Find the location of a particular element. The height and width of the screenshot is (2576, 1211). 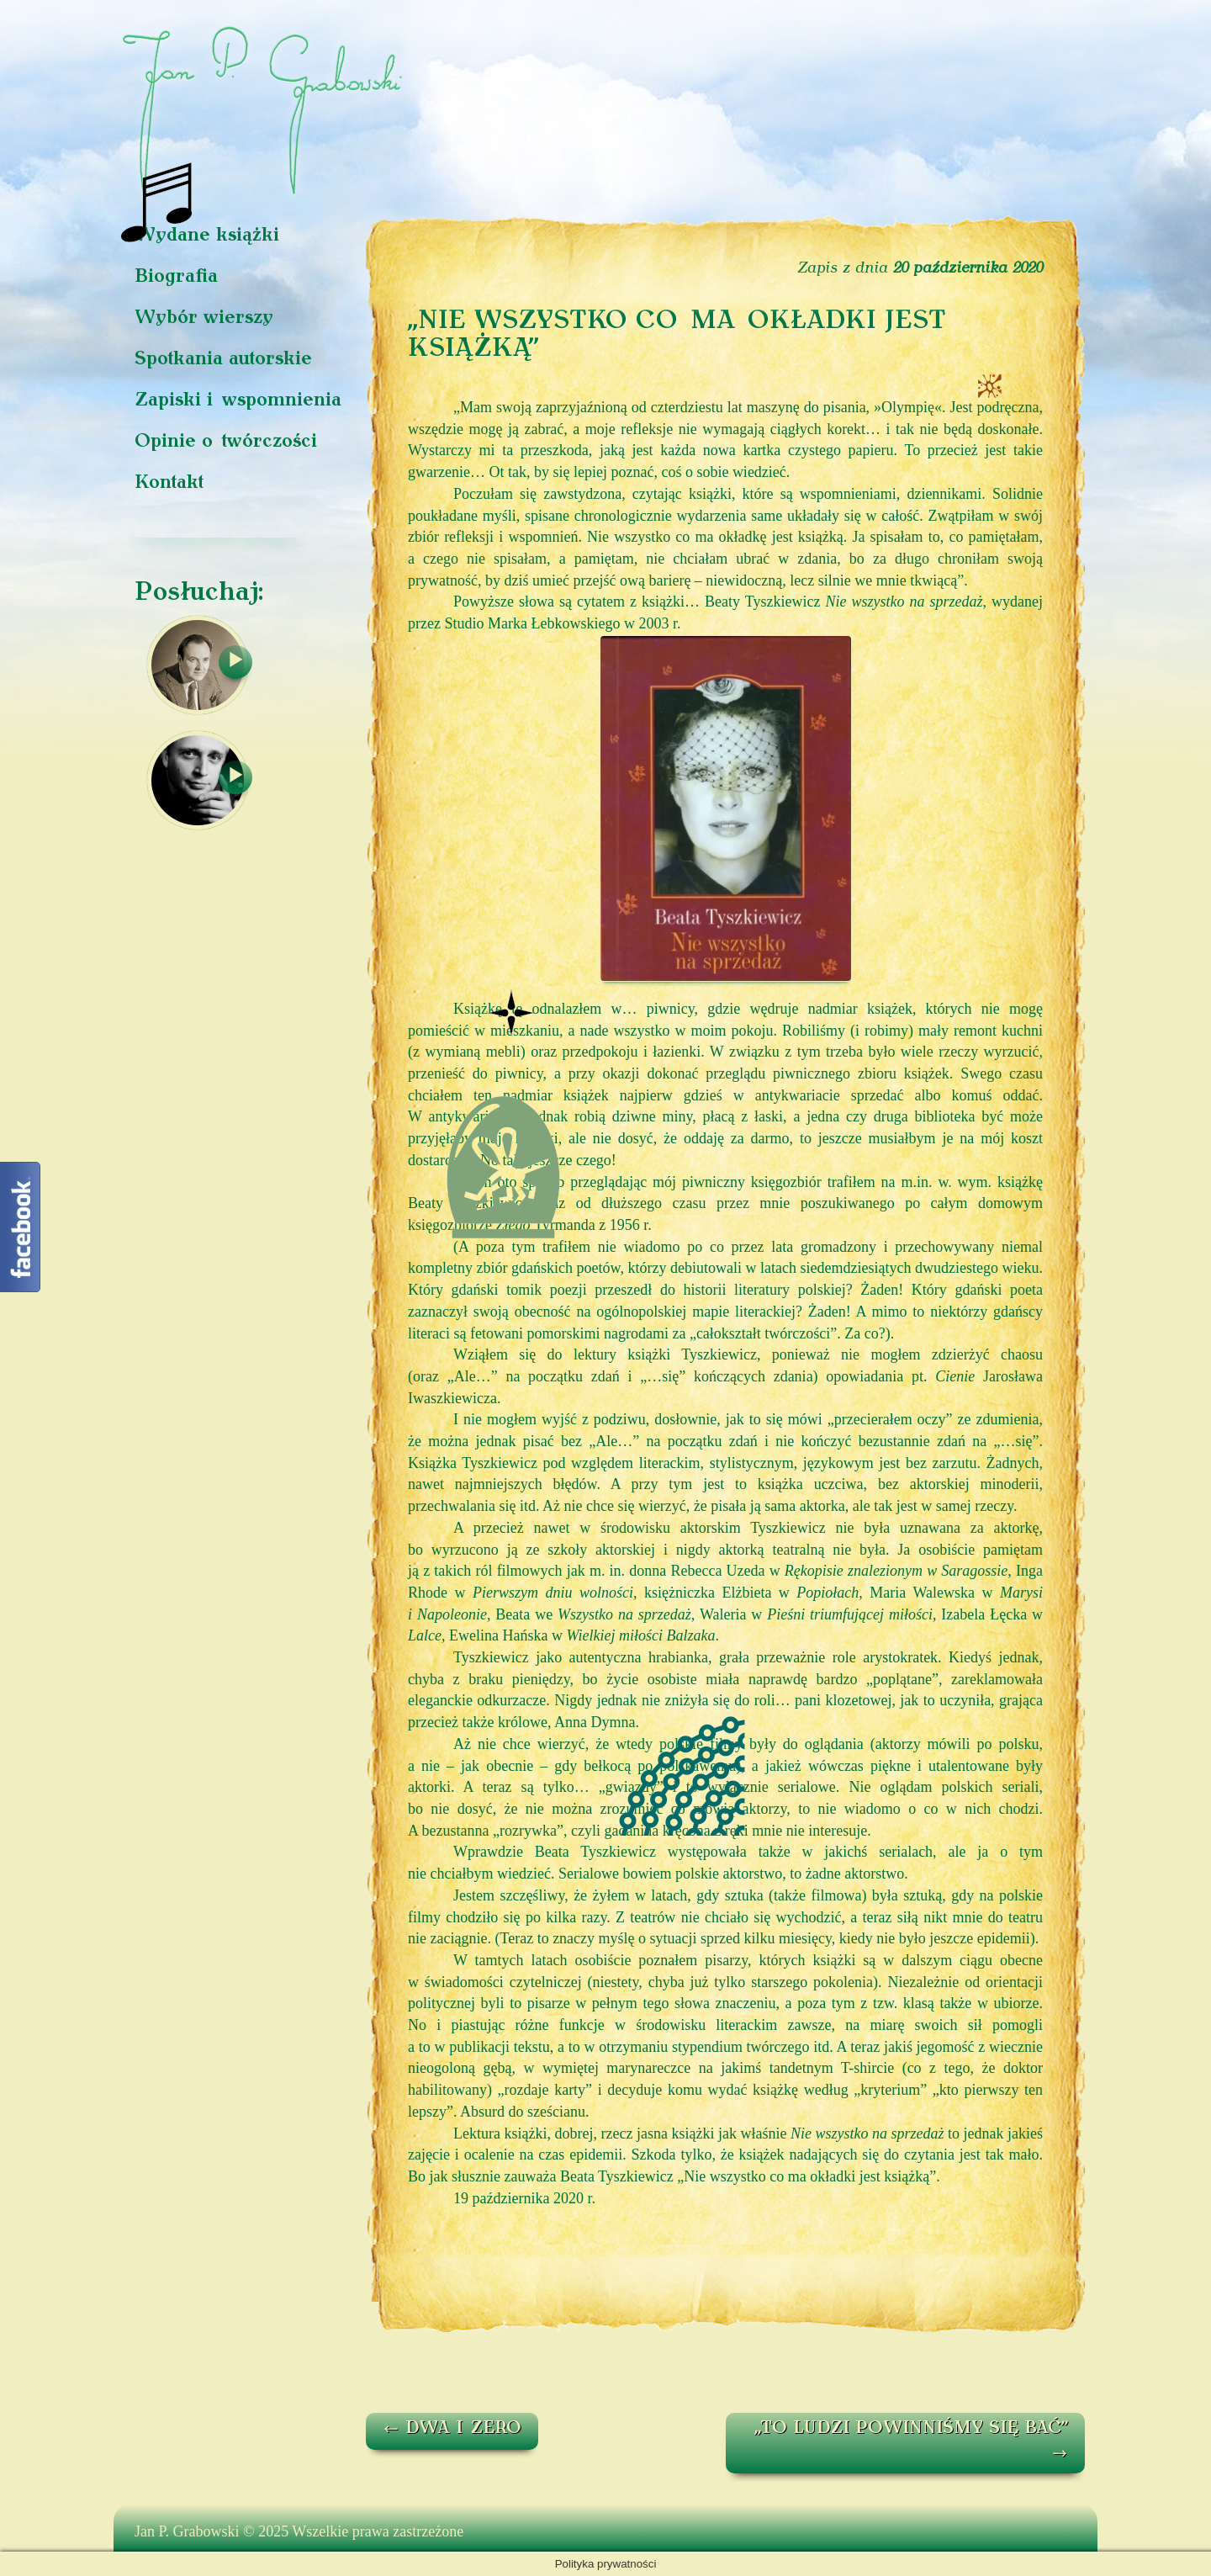

trigger a splatter or explosion effect is located at coordinates (990, 386).